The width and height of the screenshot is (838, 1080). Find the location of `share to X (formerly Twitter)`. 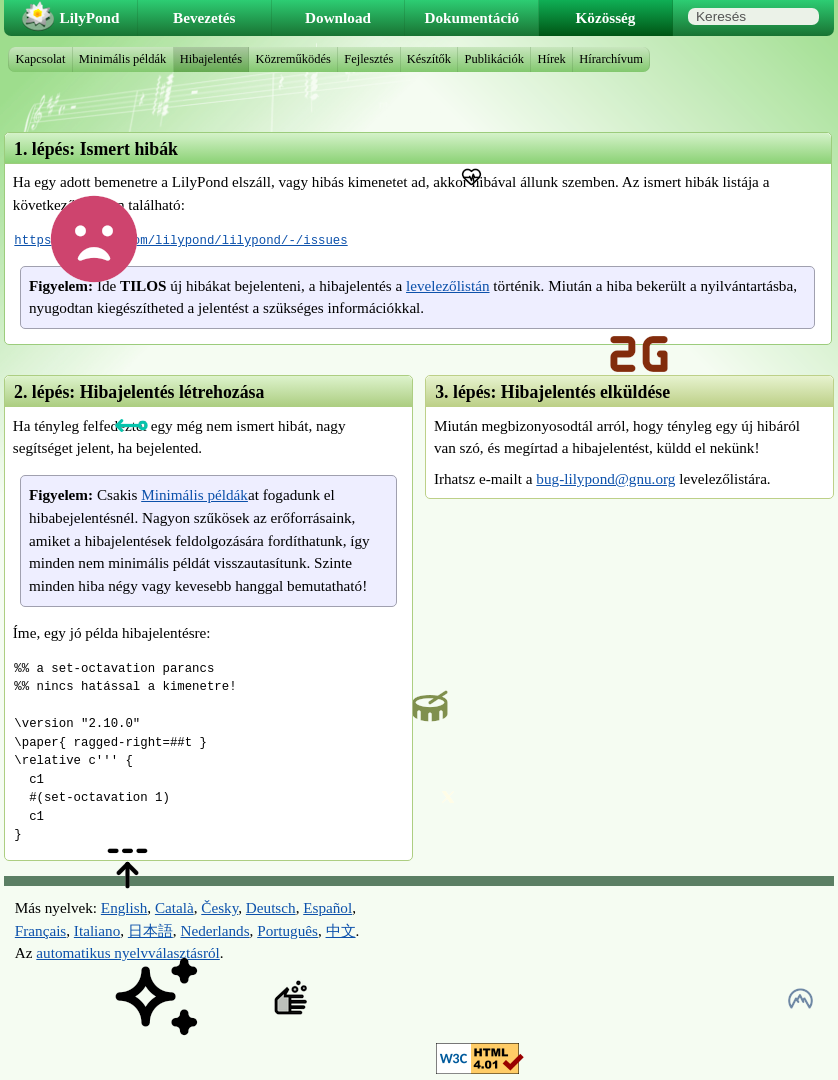

share to X (formerly Twitter) is located at coordinates (448, 797).